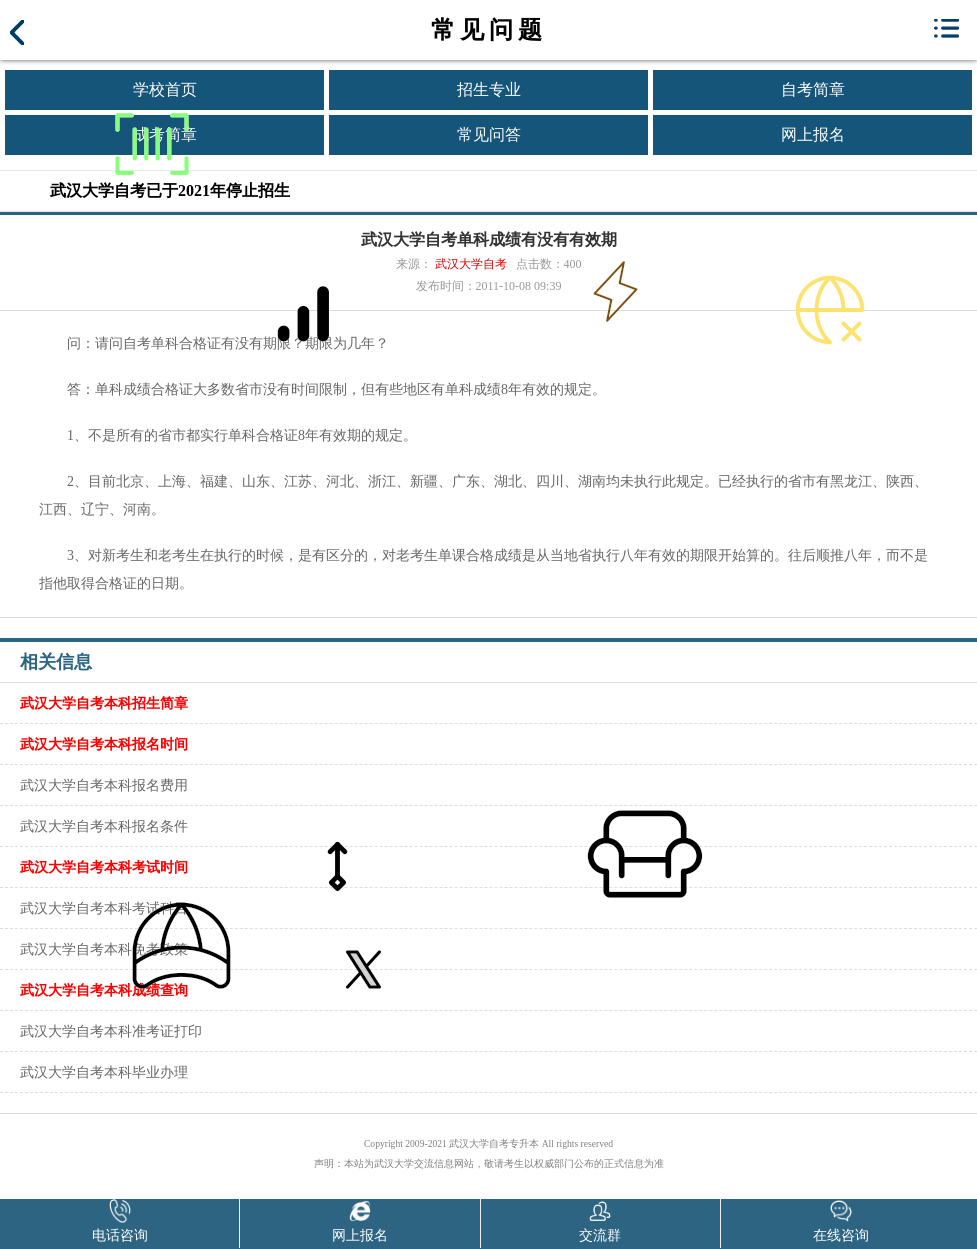 The width and height of the screenshot is (977, 1249). Describe the element at coordinates (327, 300) in the screenshot. I see `indicates medium cellular signal strength` at that location.